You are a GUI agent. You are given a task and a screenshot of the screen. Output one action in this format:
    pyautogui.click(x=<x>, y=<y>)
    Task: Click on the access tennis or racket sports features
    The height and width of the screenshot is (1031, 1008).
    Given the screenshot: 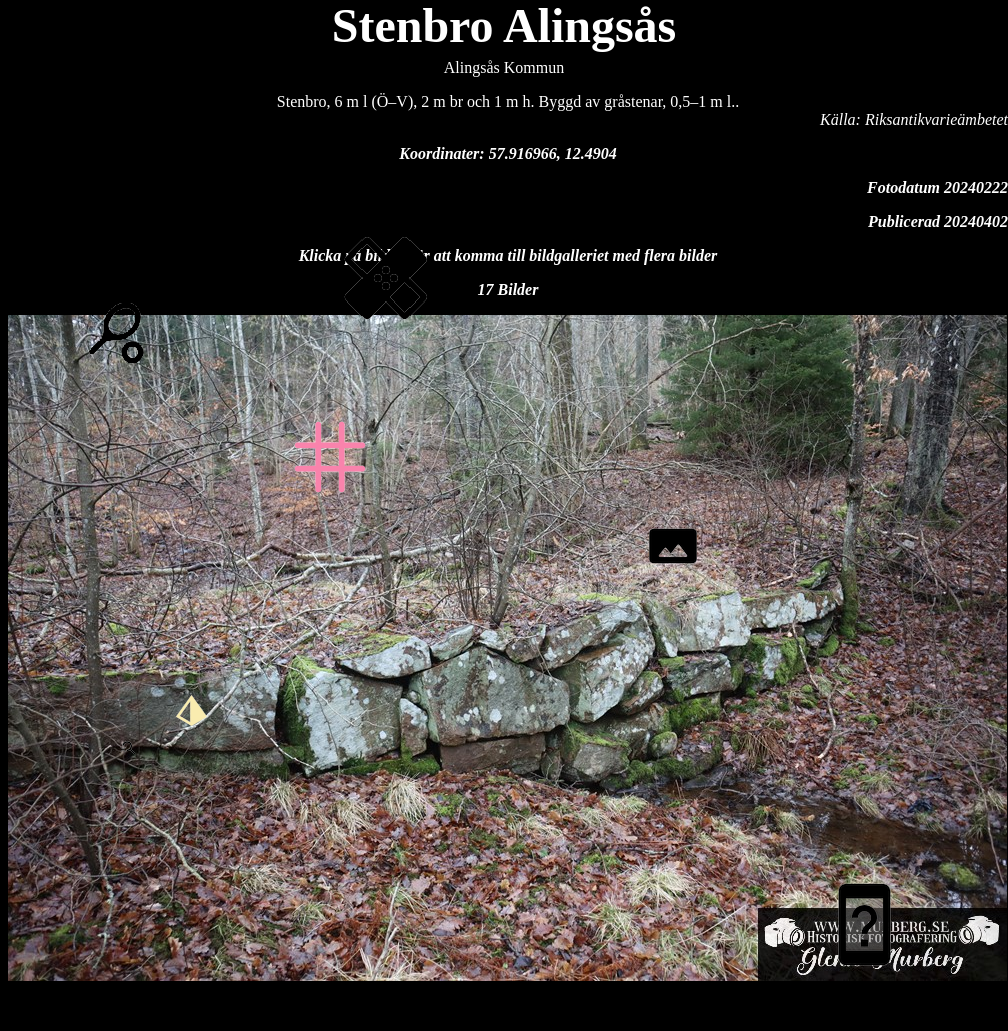 What is the action you would take?
    pyautogui.click(x=116, y=333)
    